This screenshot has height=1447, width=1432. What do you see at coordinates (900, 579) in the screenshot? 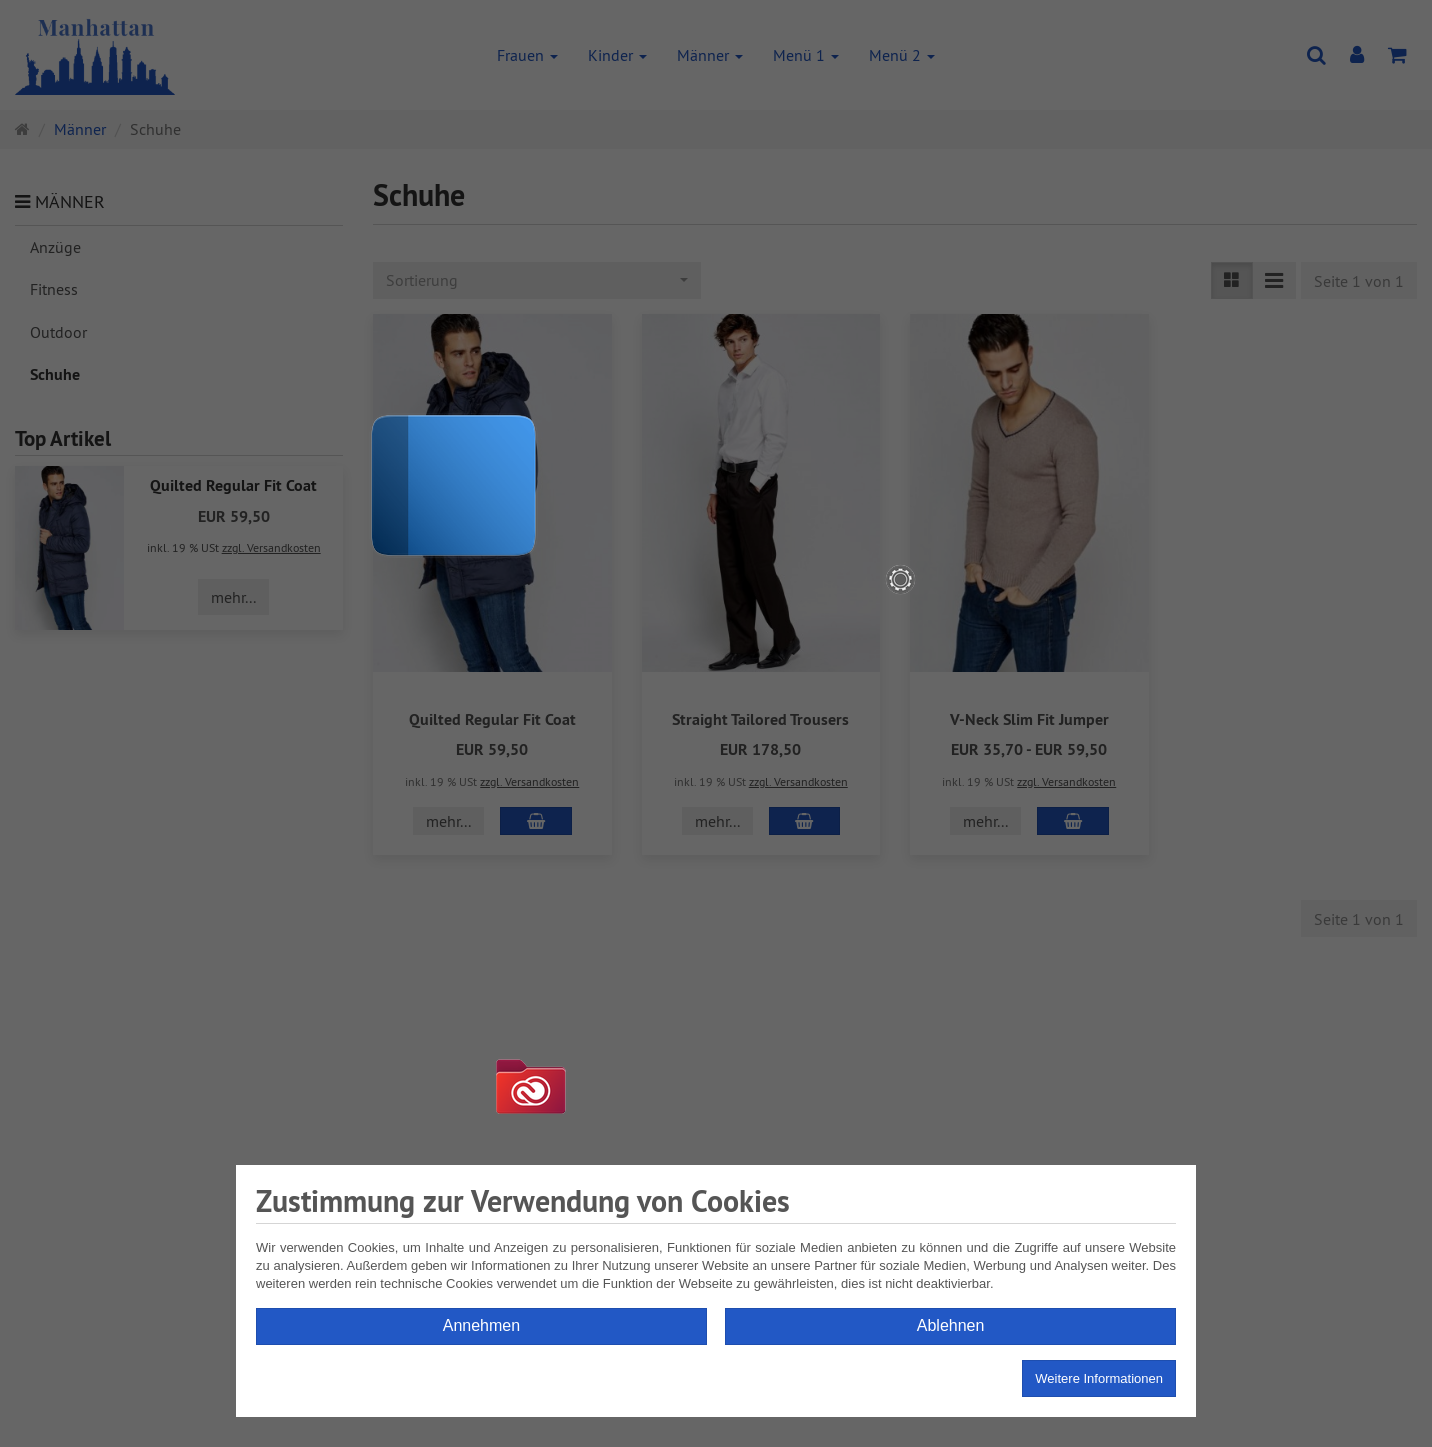
I see `indicates system or device settings` at bounding box center [900, 579].